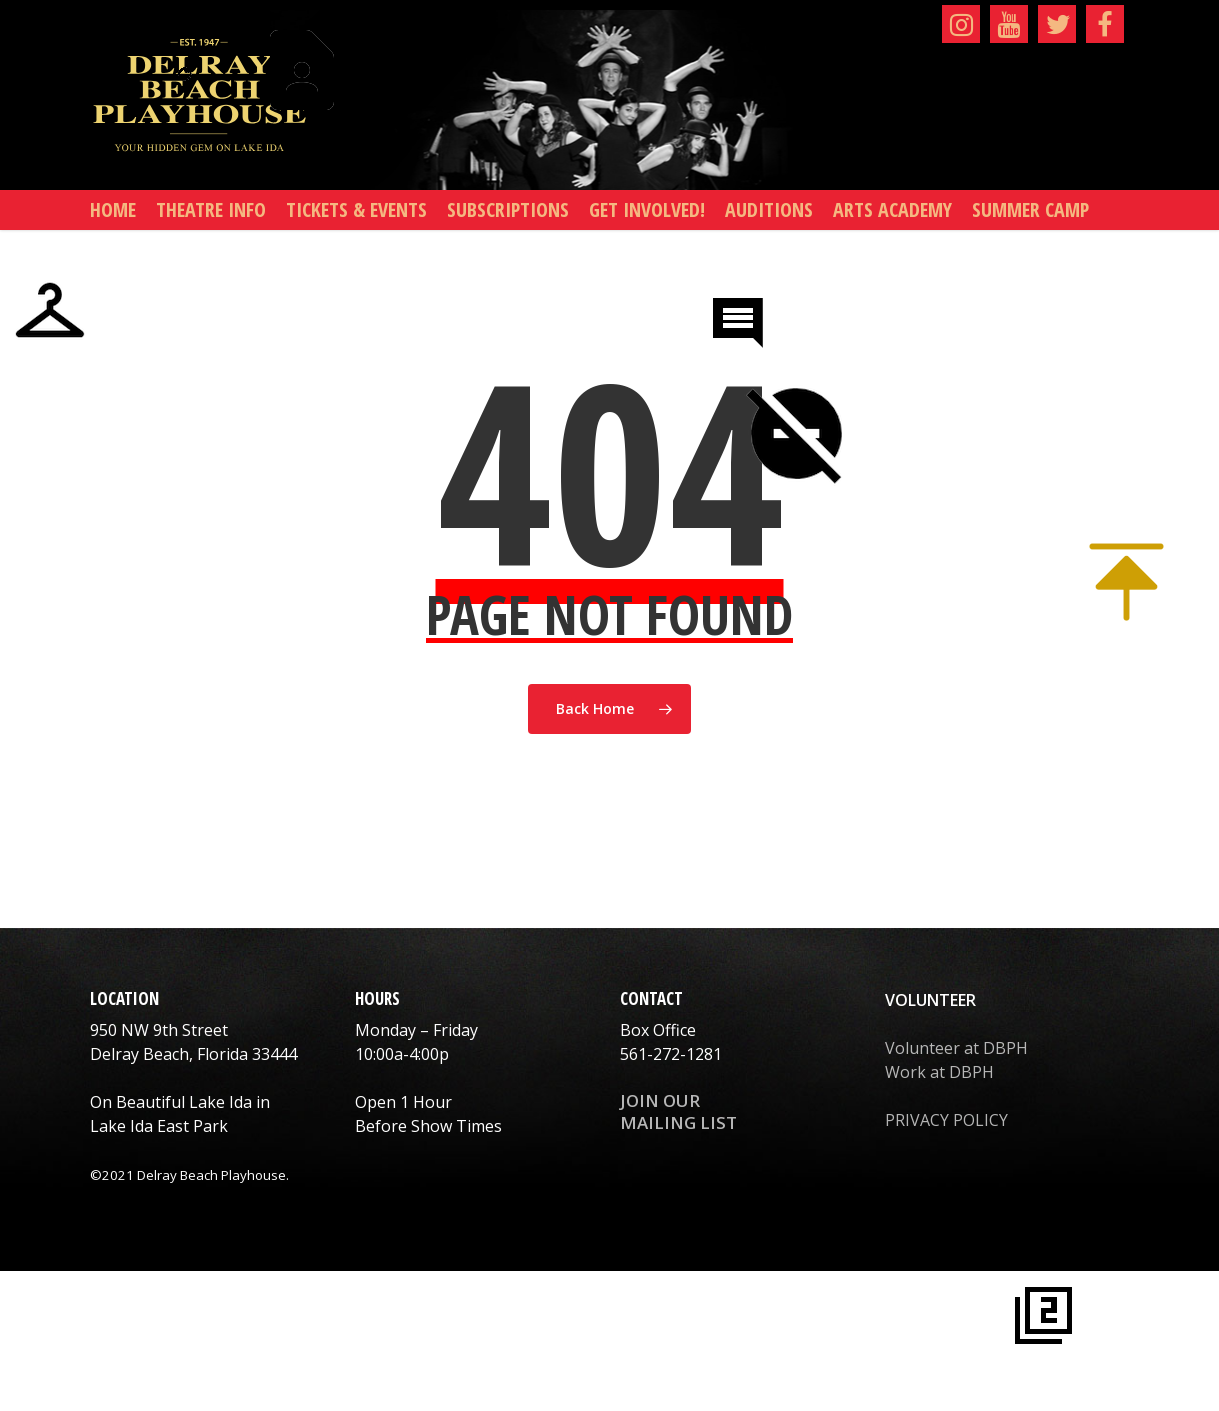 The image size is (1219, 1411). Describe the element at coordinates (1126, 580) in the screenshot. I see `upload a file or document` at that location.